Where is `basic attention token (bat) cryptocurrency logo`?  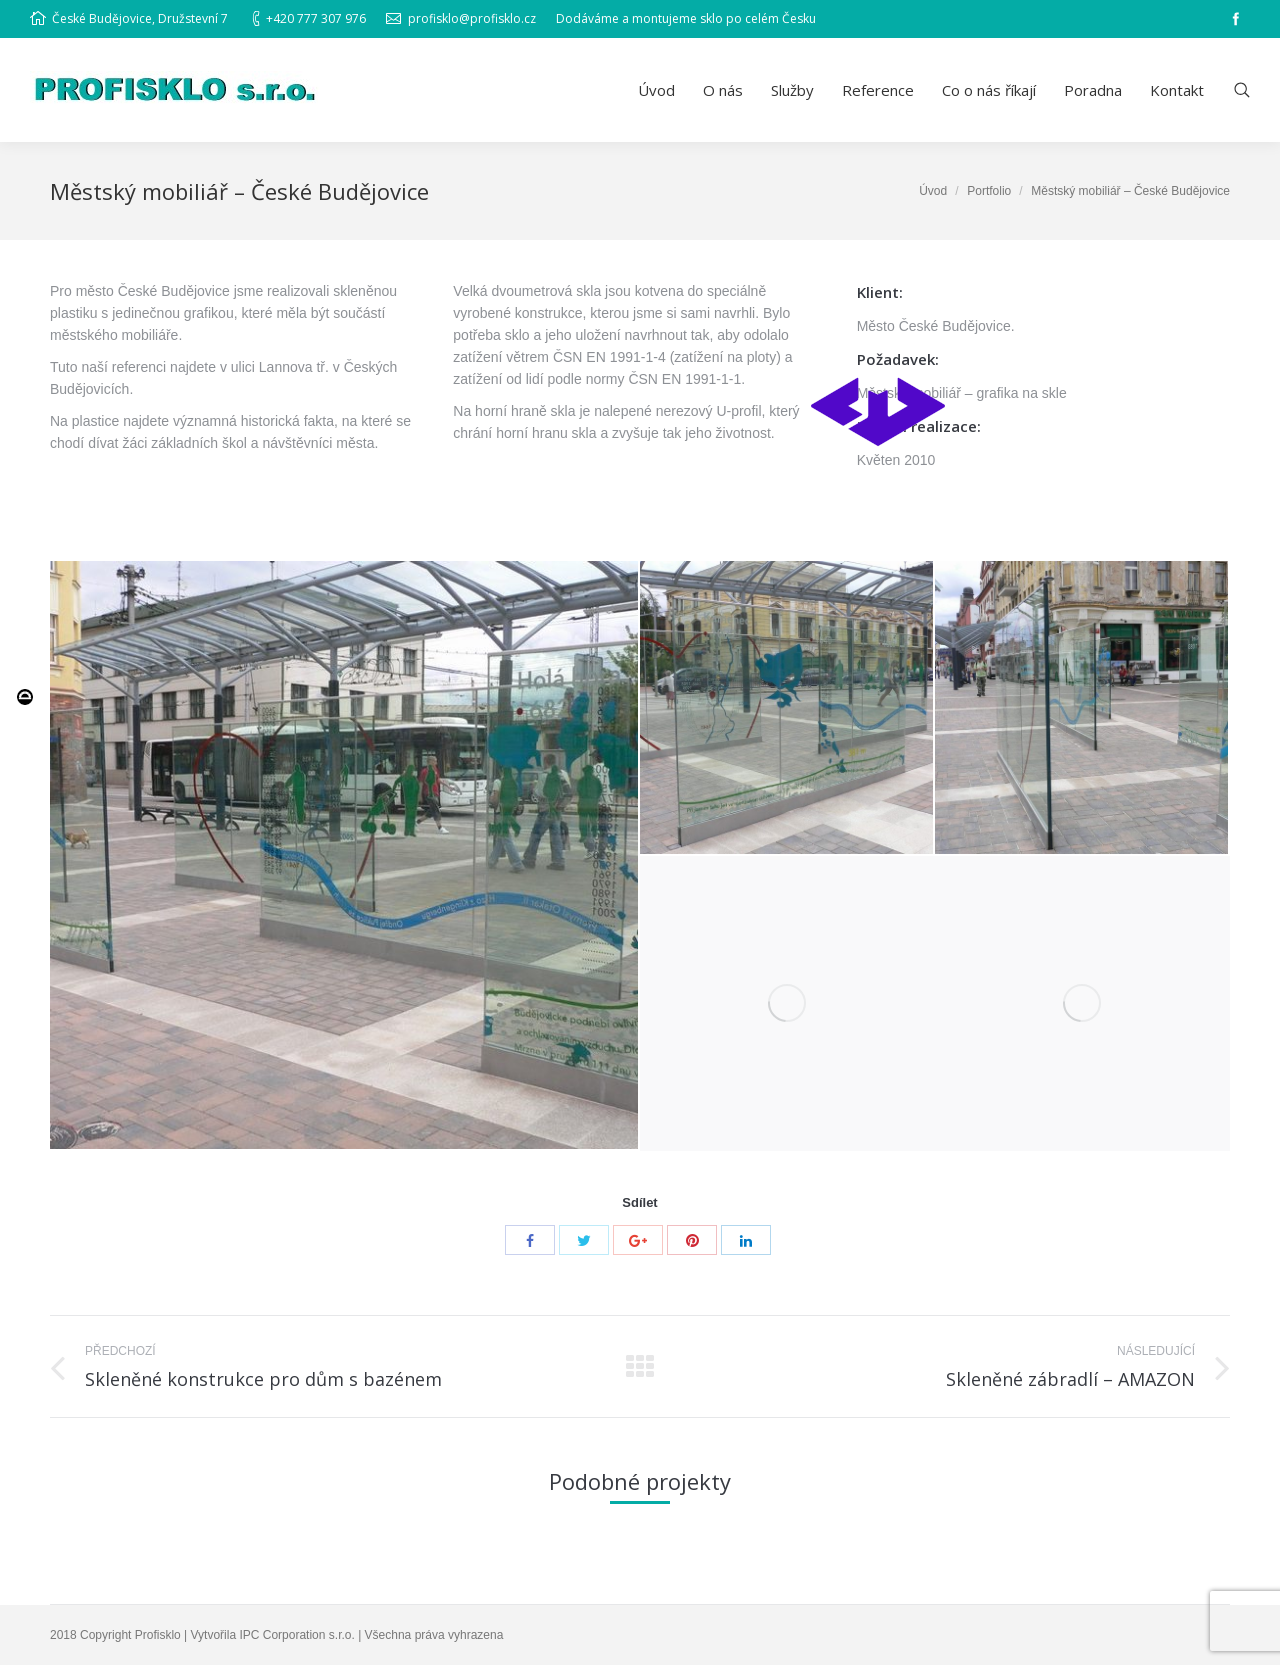 basic attention token (bat) cryptocurrency logo is located at coordinates (878, 412).